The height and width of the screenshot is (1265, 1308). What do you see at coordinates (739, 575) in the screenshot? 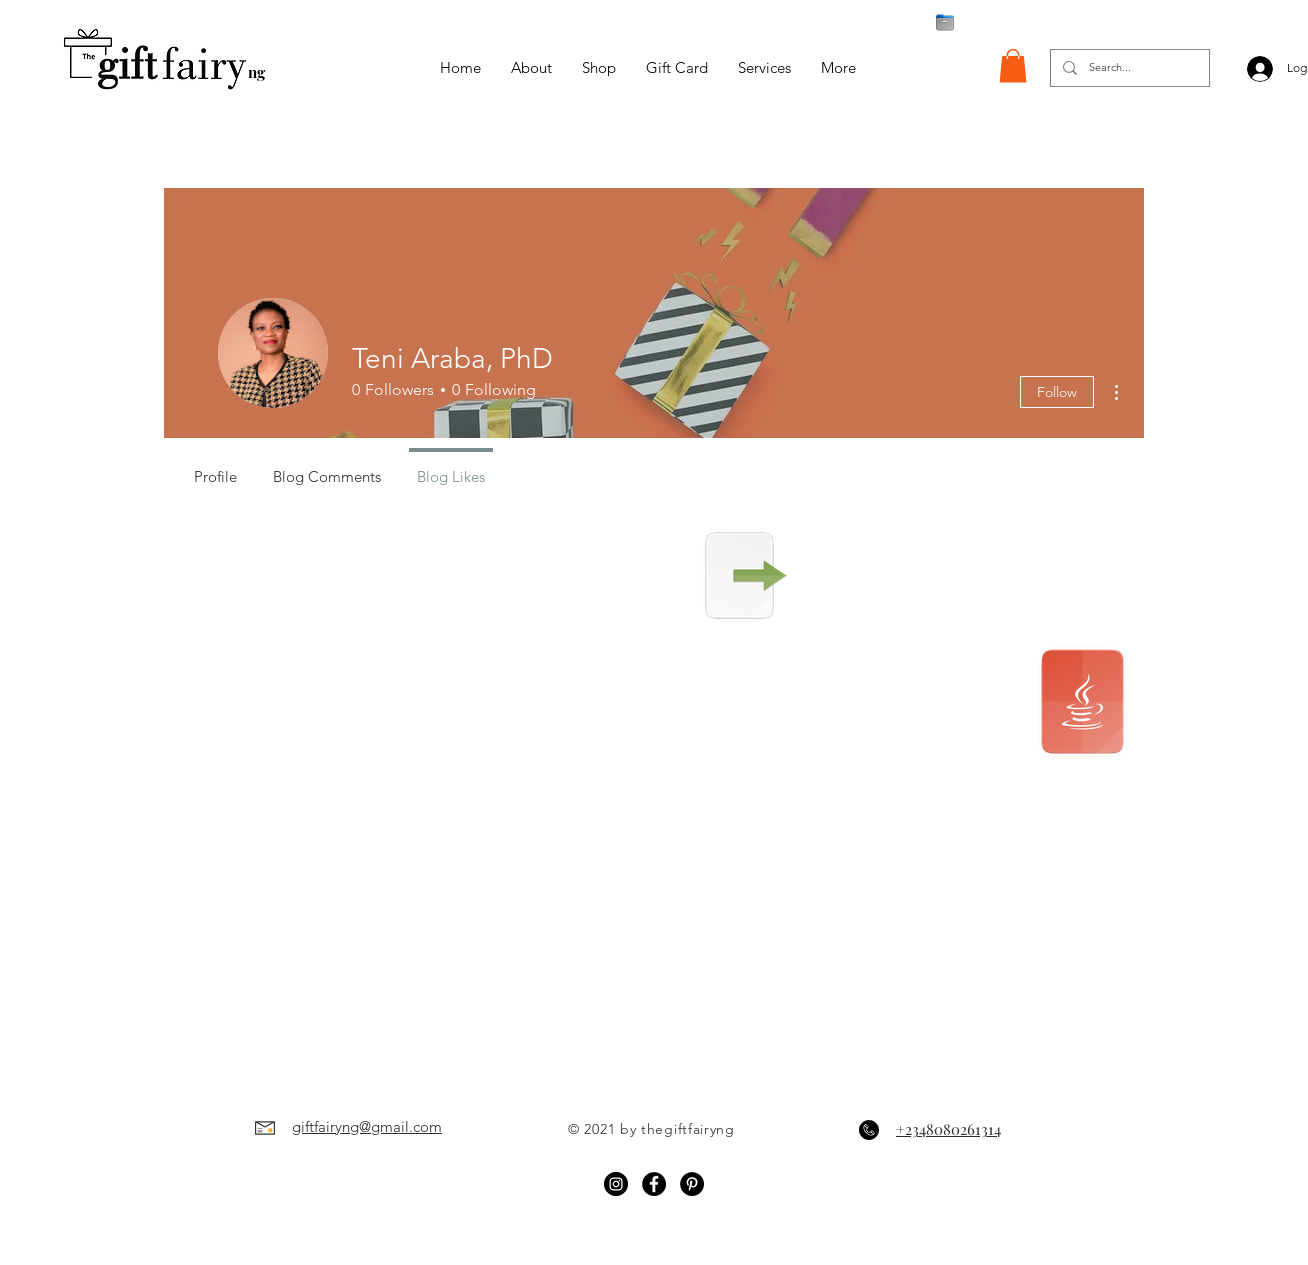
I see `export document to another location` at bounding box center [739, 575].